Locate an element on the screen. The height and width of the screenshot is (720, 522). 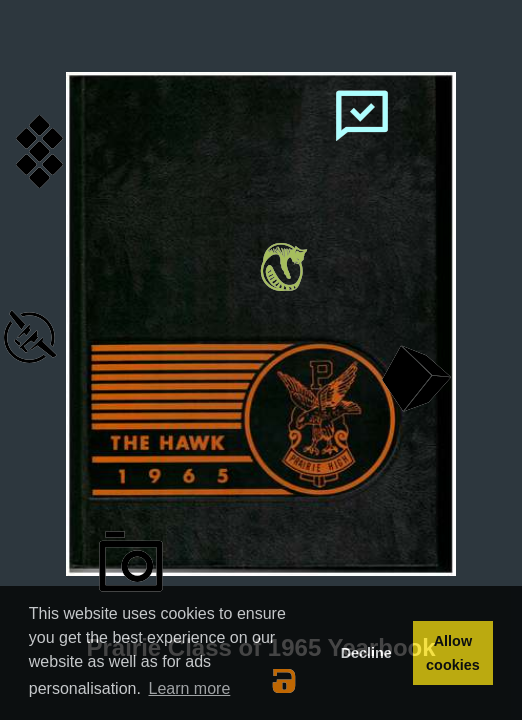
open MetaGer search engine is located at coordinates (284, 681).